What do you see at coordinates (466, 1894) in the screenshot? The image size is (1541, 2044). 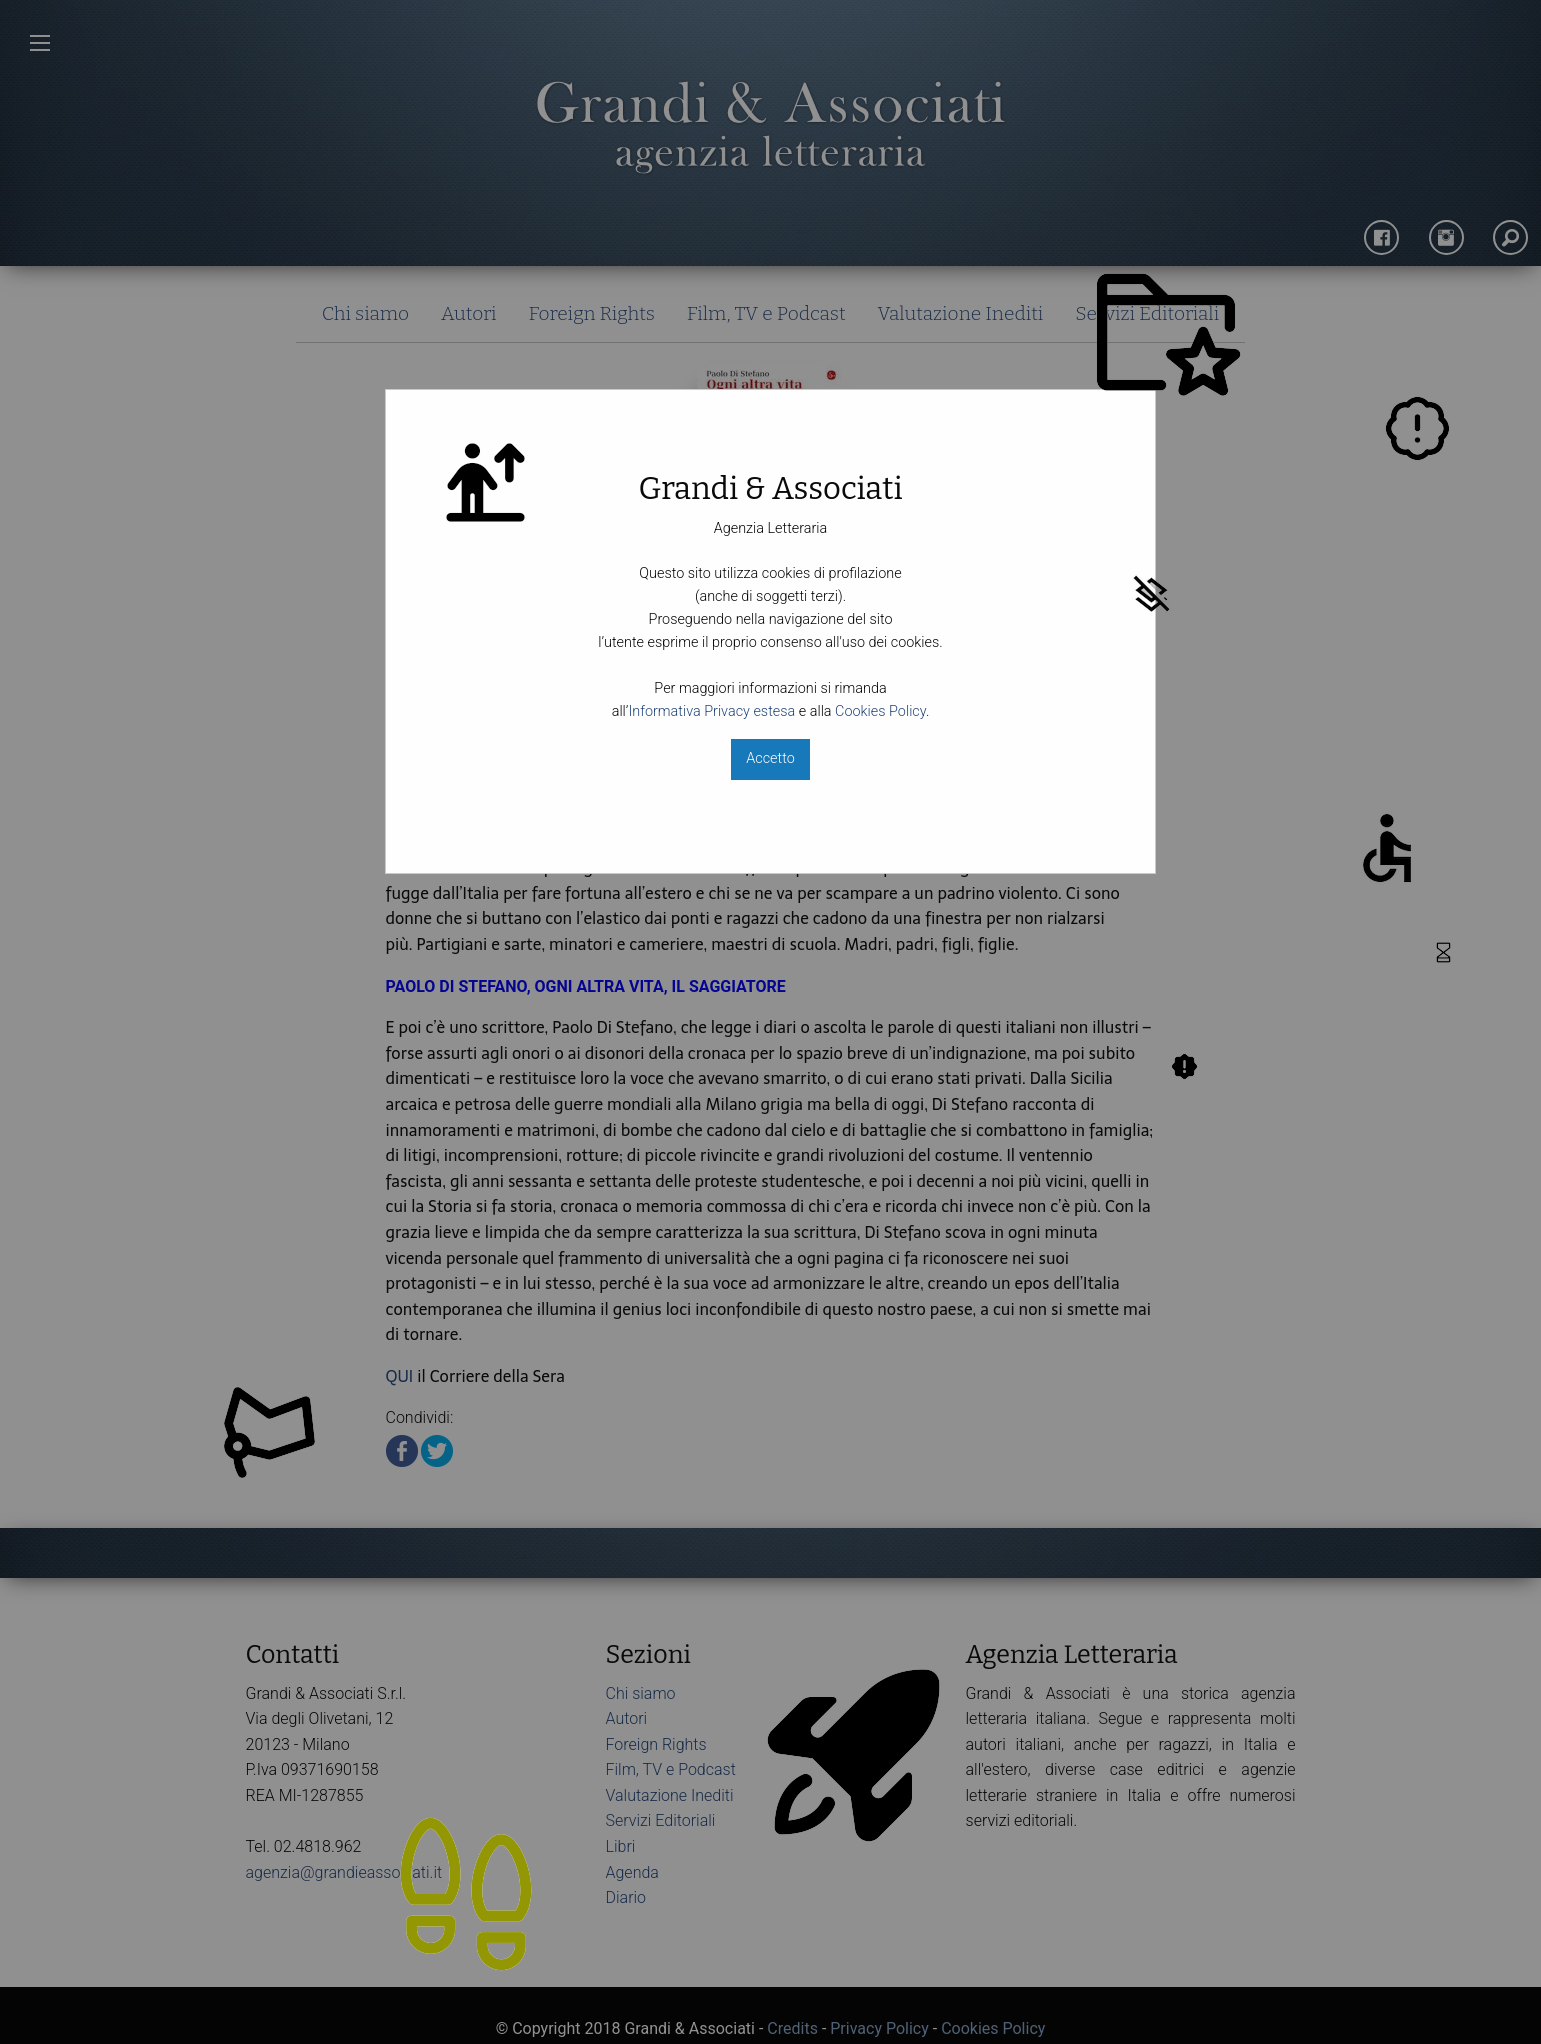 I see `view walking directions or pedestrian route` at bounding box center [466, 1894].